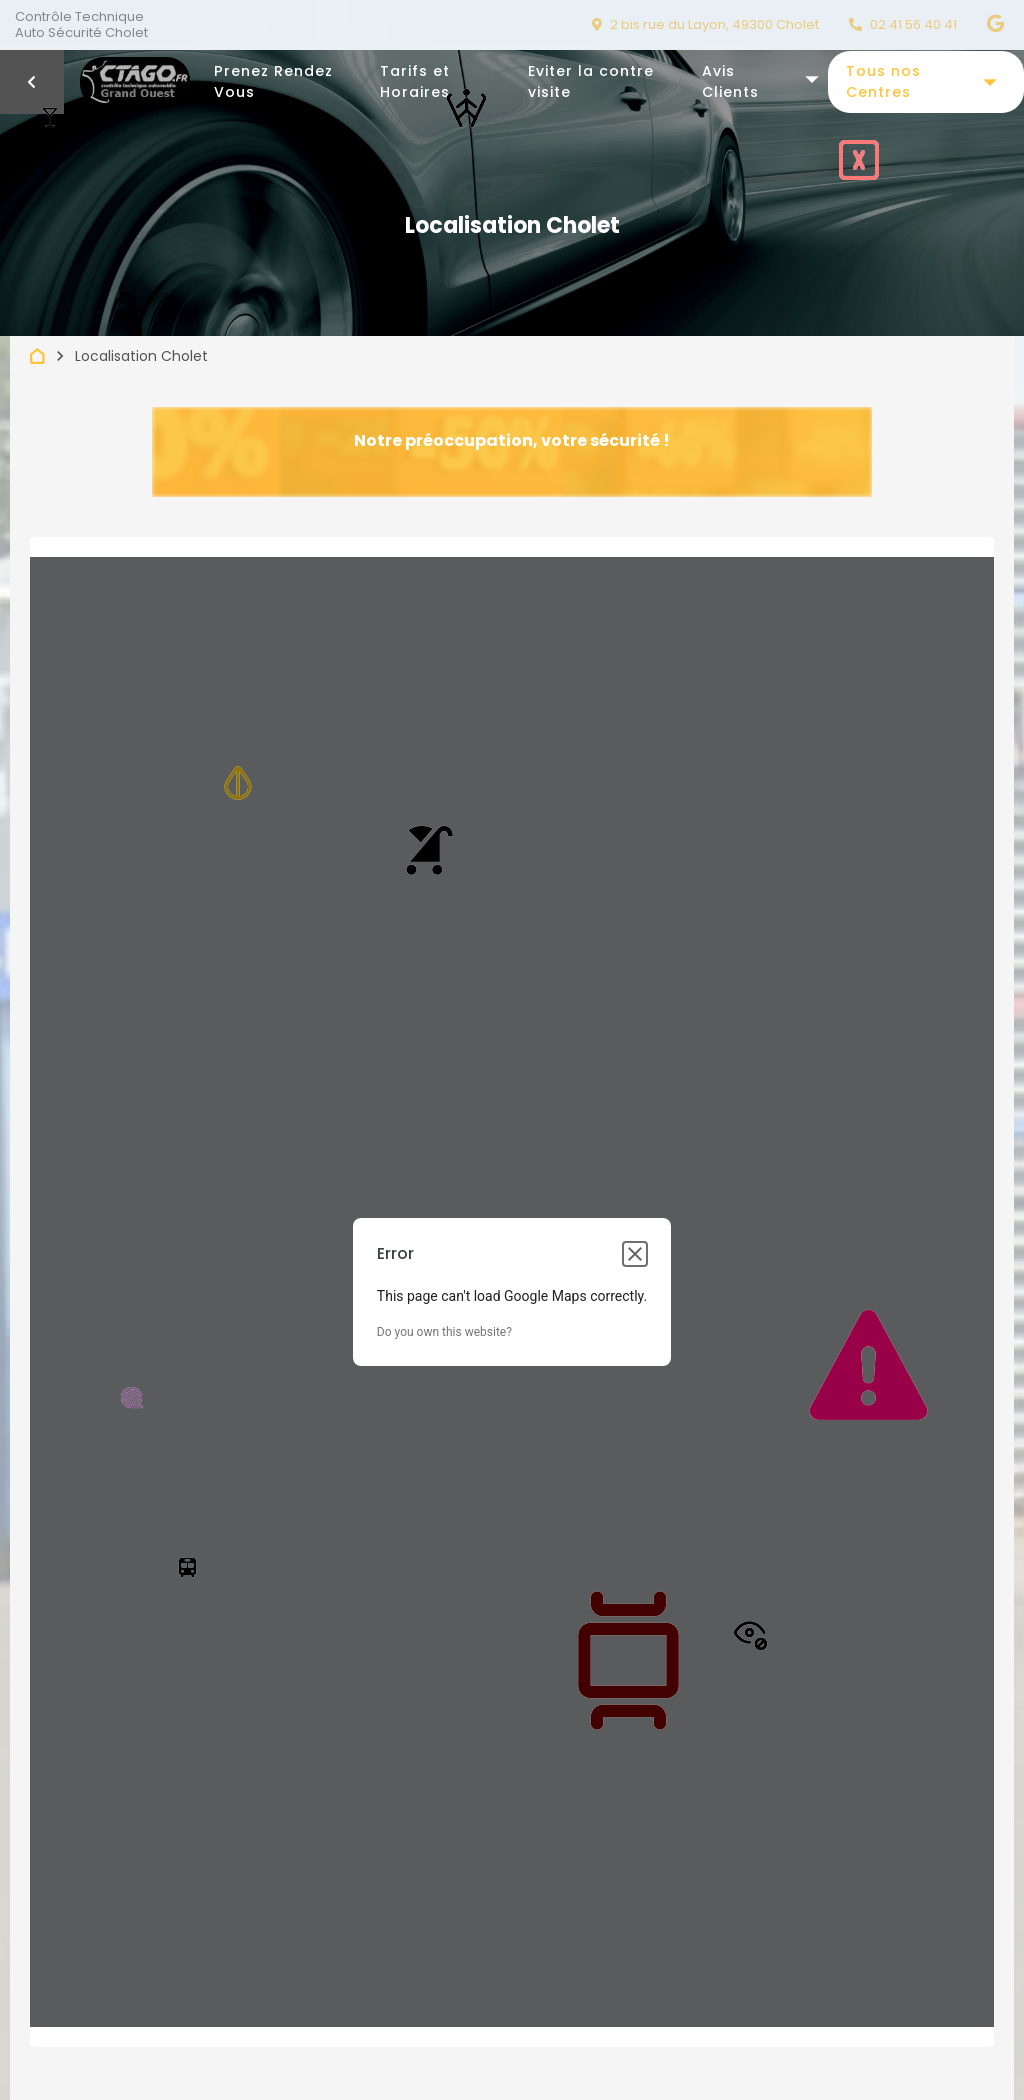 The height and width of the screenshot is (2100, 1024). I want to click on scroll through a vertical carousel, so click(628, 1660).